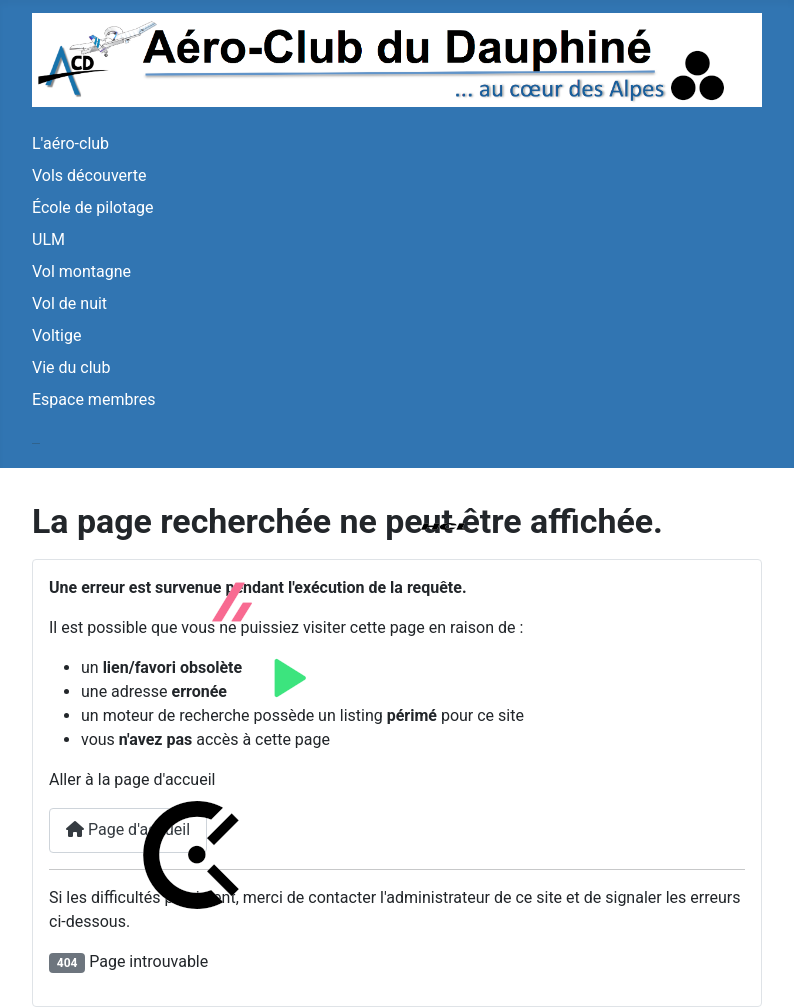  I want to click on open clockify time tracking app, so click(191, 855).